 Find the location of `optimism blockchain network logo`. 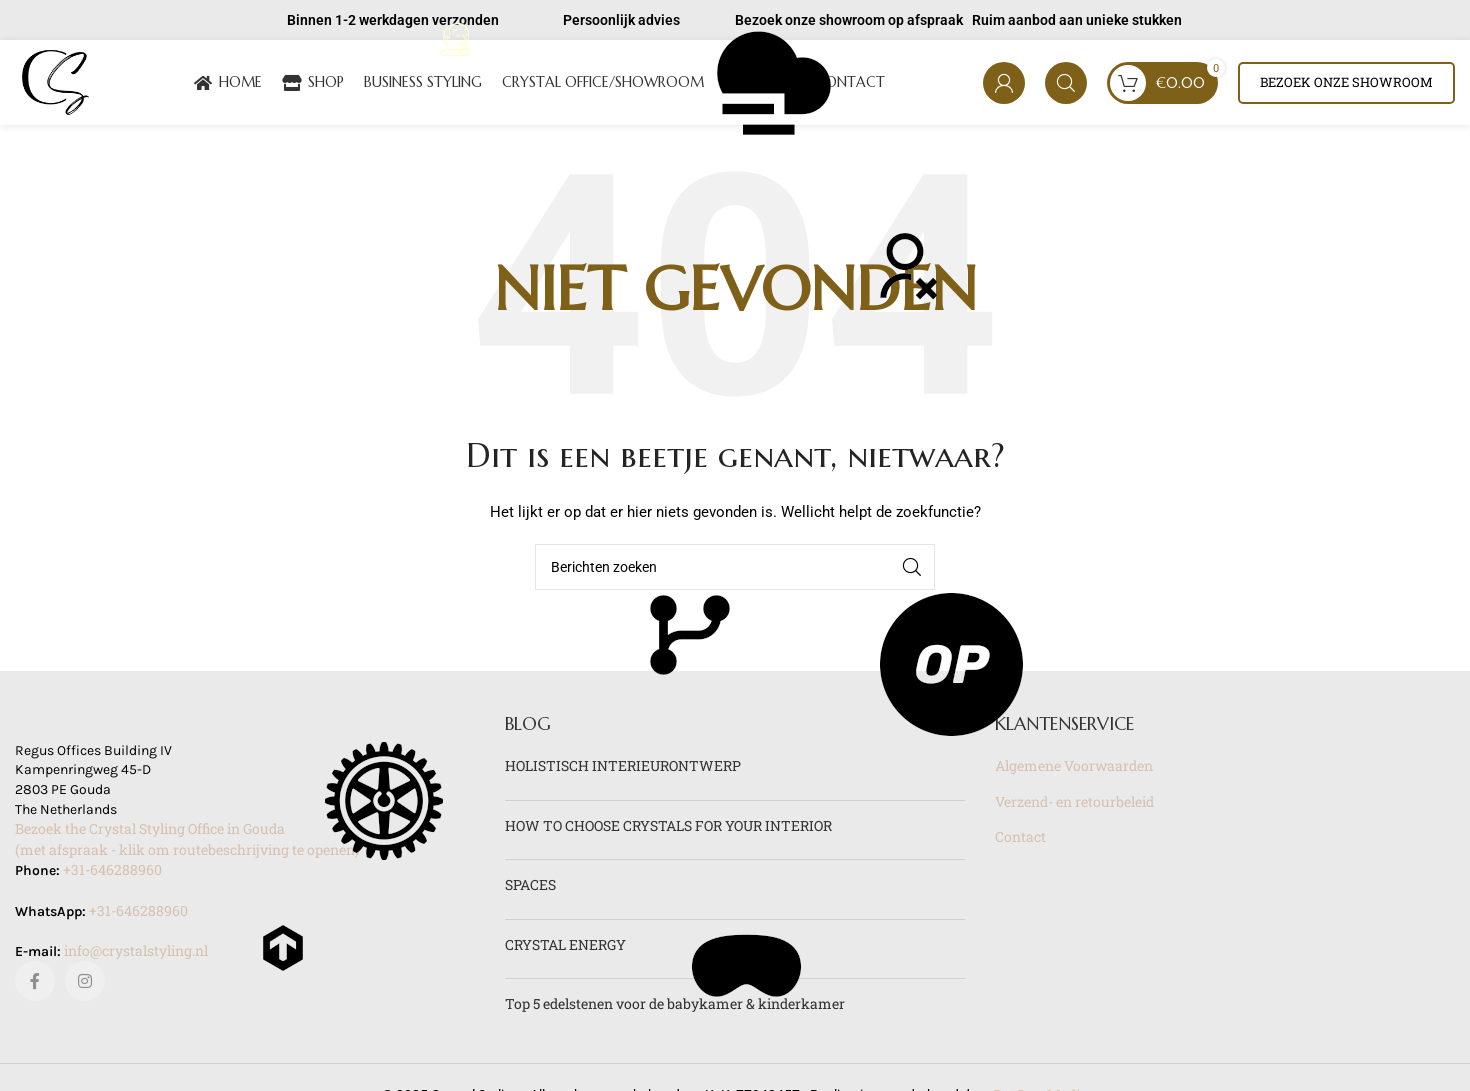

optimism blockchain network logo is located at coordinates (951, 664).